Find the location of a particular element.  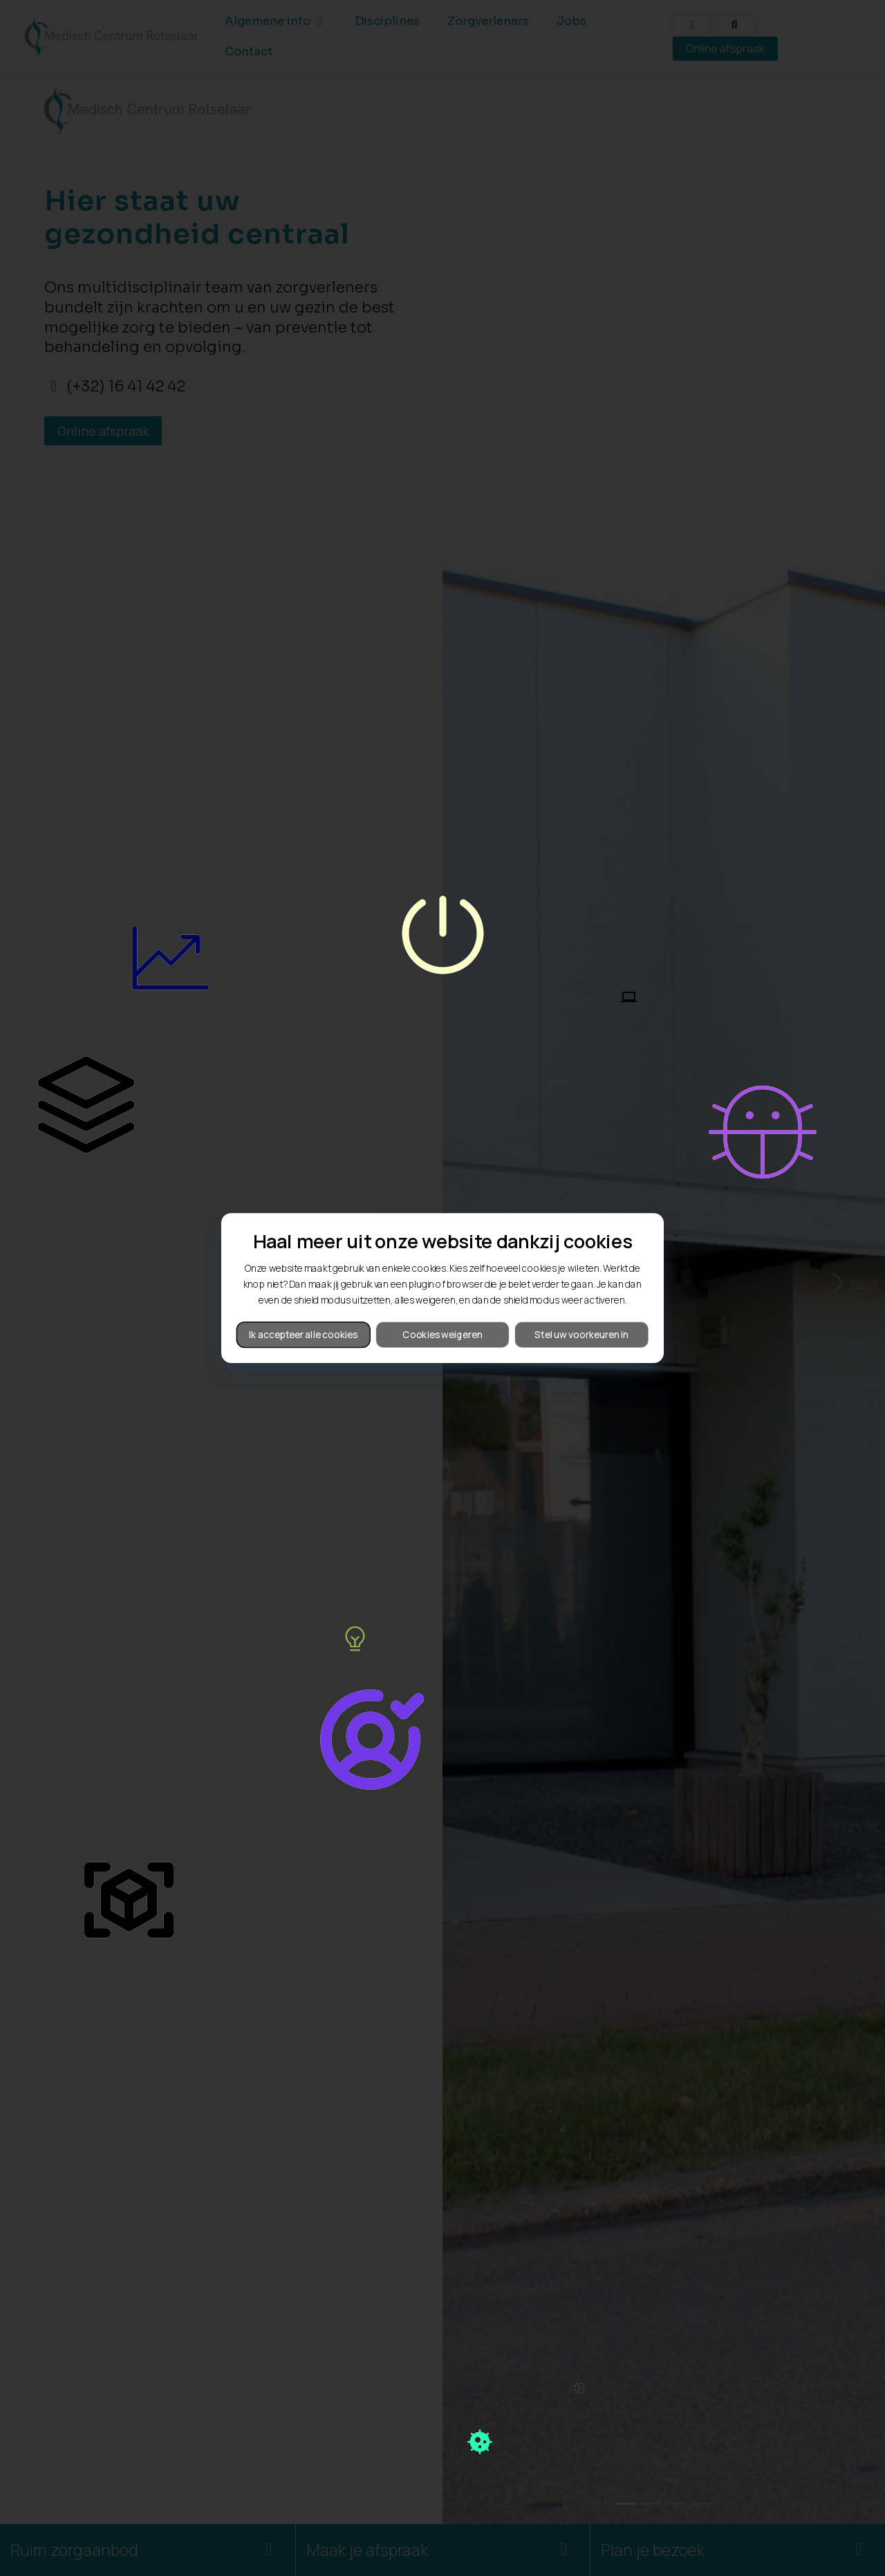

indicates virus or malware detected is located at coordinates (480, 2442).